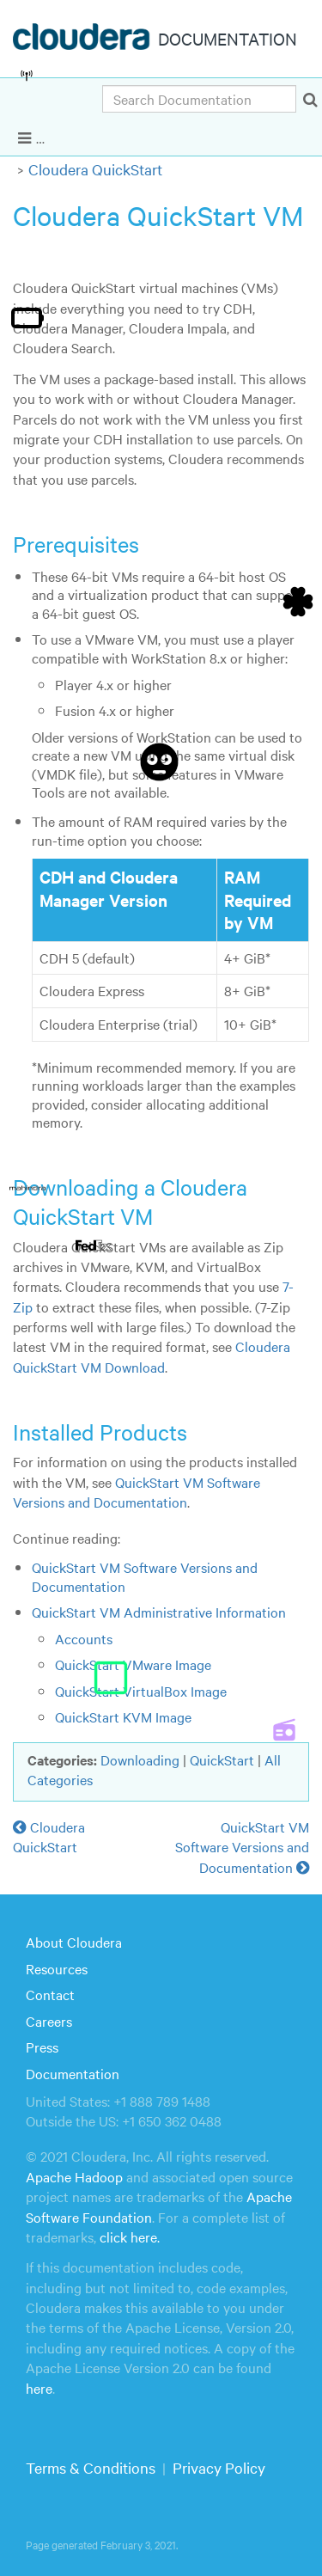 Image resolution: width=322 pixels, height=2576 pixels. Describe the element at coordinates (111, 1678) in the screenshot. I see `select or deselect an item` at that location.